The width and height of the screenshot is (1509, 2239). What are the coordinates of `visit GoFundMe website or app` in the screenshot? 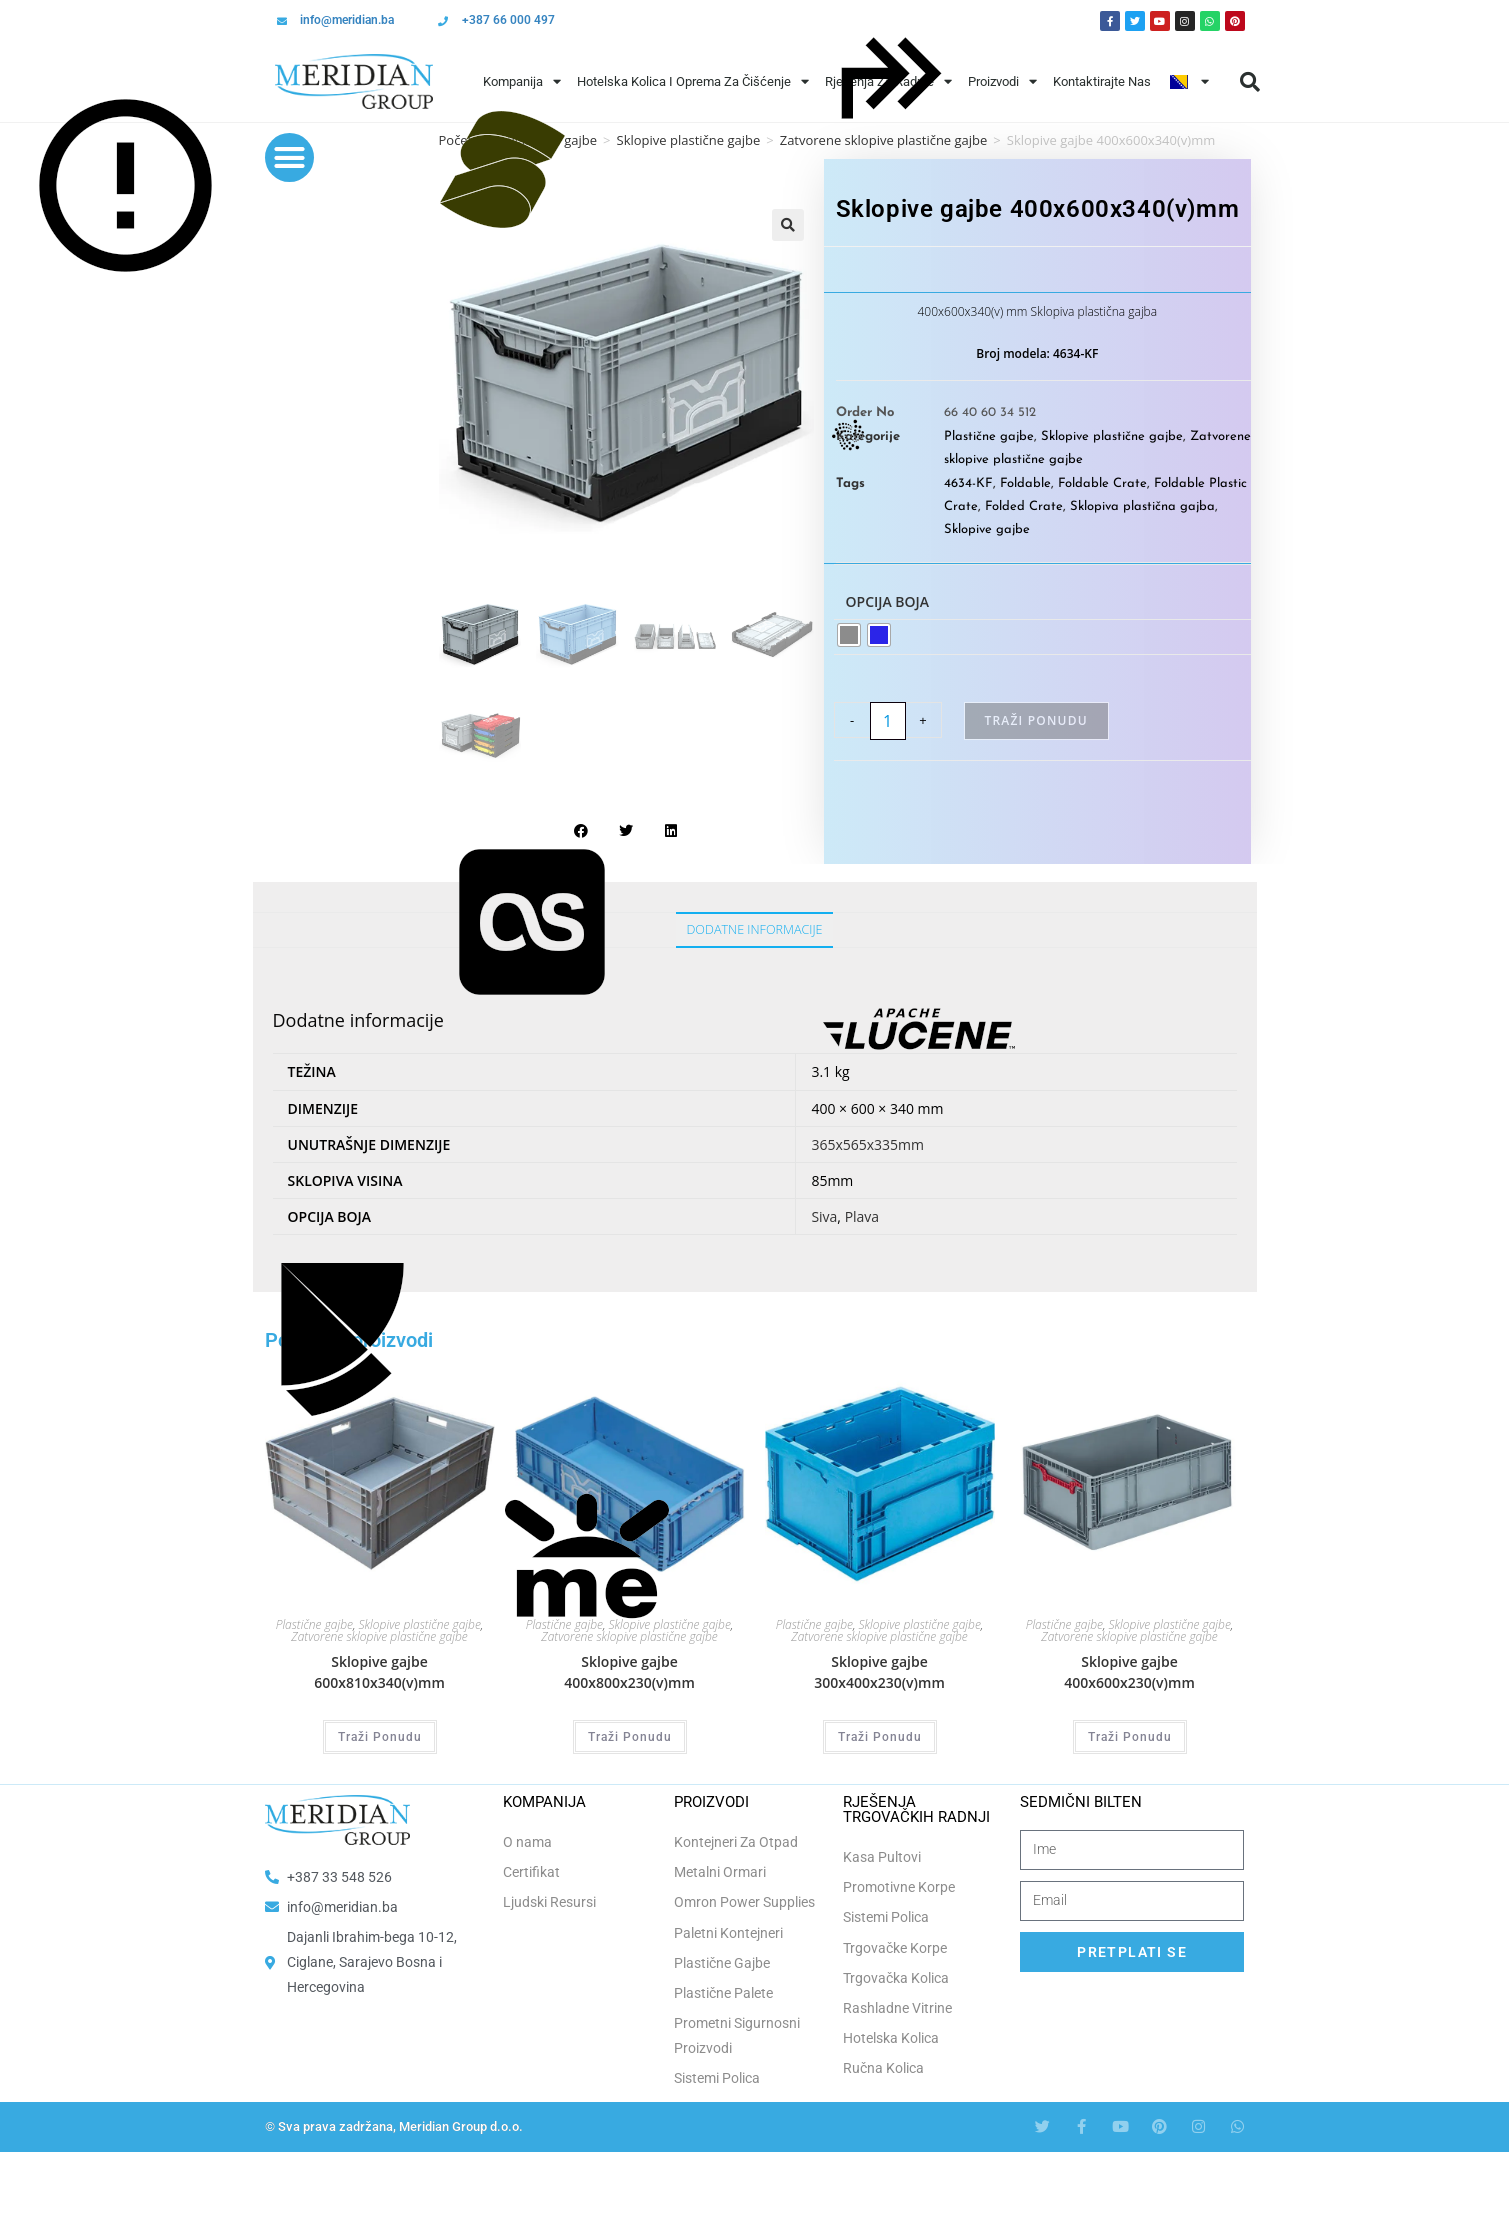 It's located at (587, 1556).